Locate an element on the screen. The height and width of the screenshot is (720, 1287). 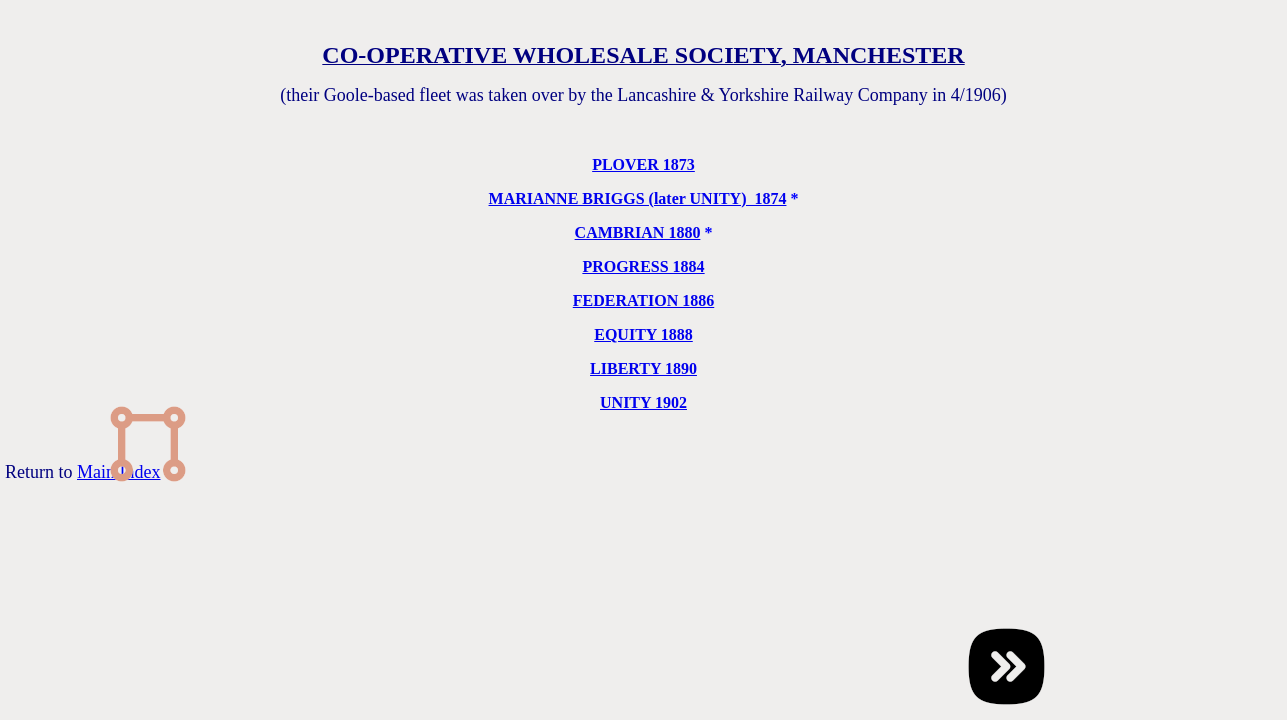
skip forward or advance to next item is located at coordinates (1006, 666).